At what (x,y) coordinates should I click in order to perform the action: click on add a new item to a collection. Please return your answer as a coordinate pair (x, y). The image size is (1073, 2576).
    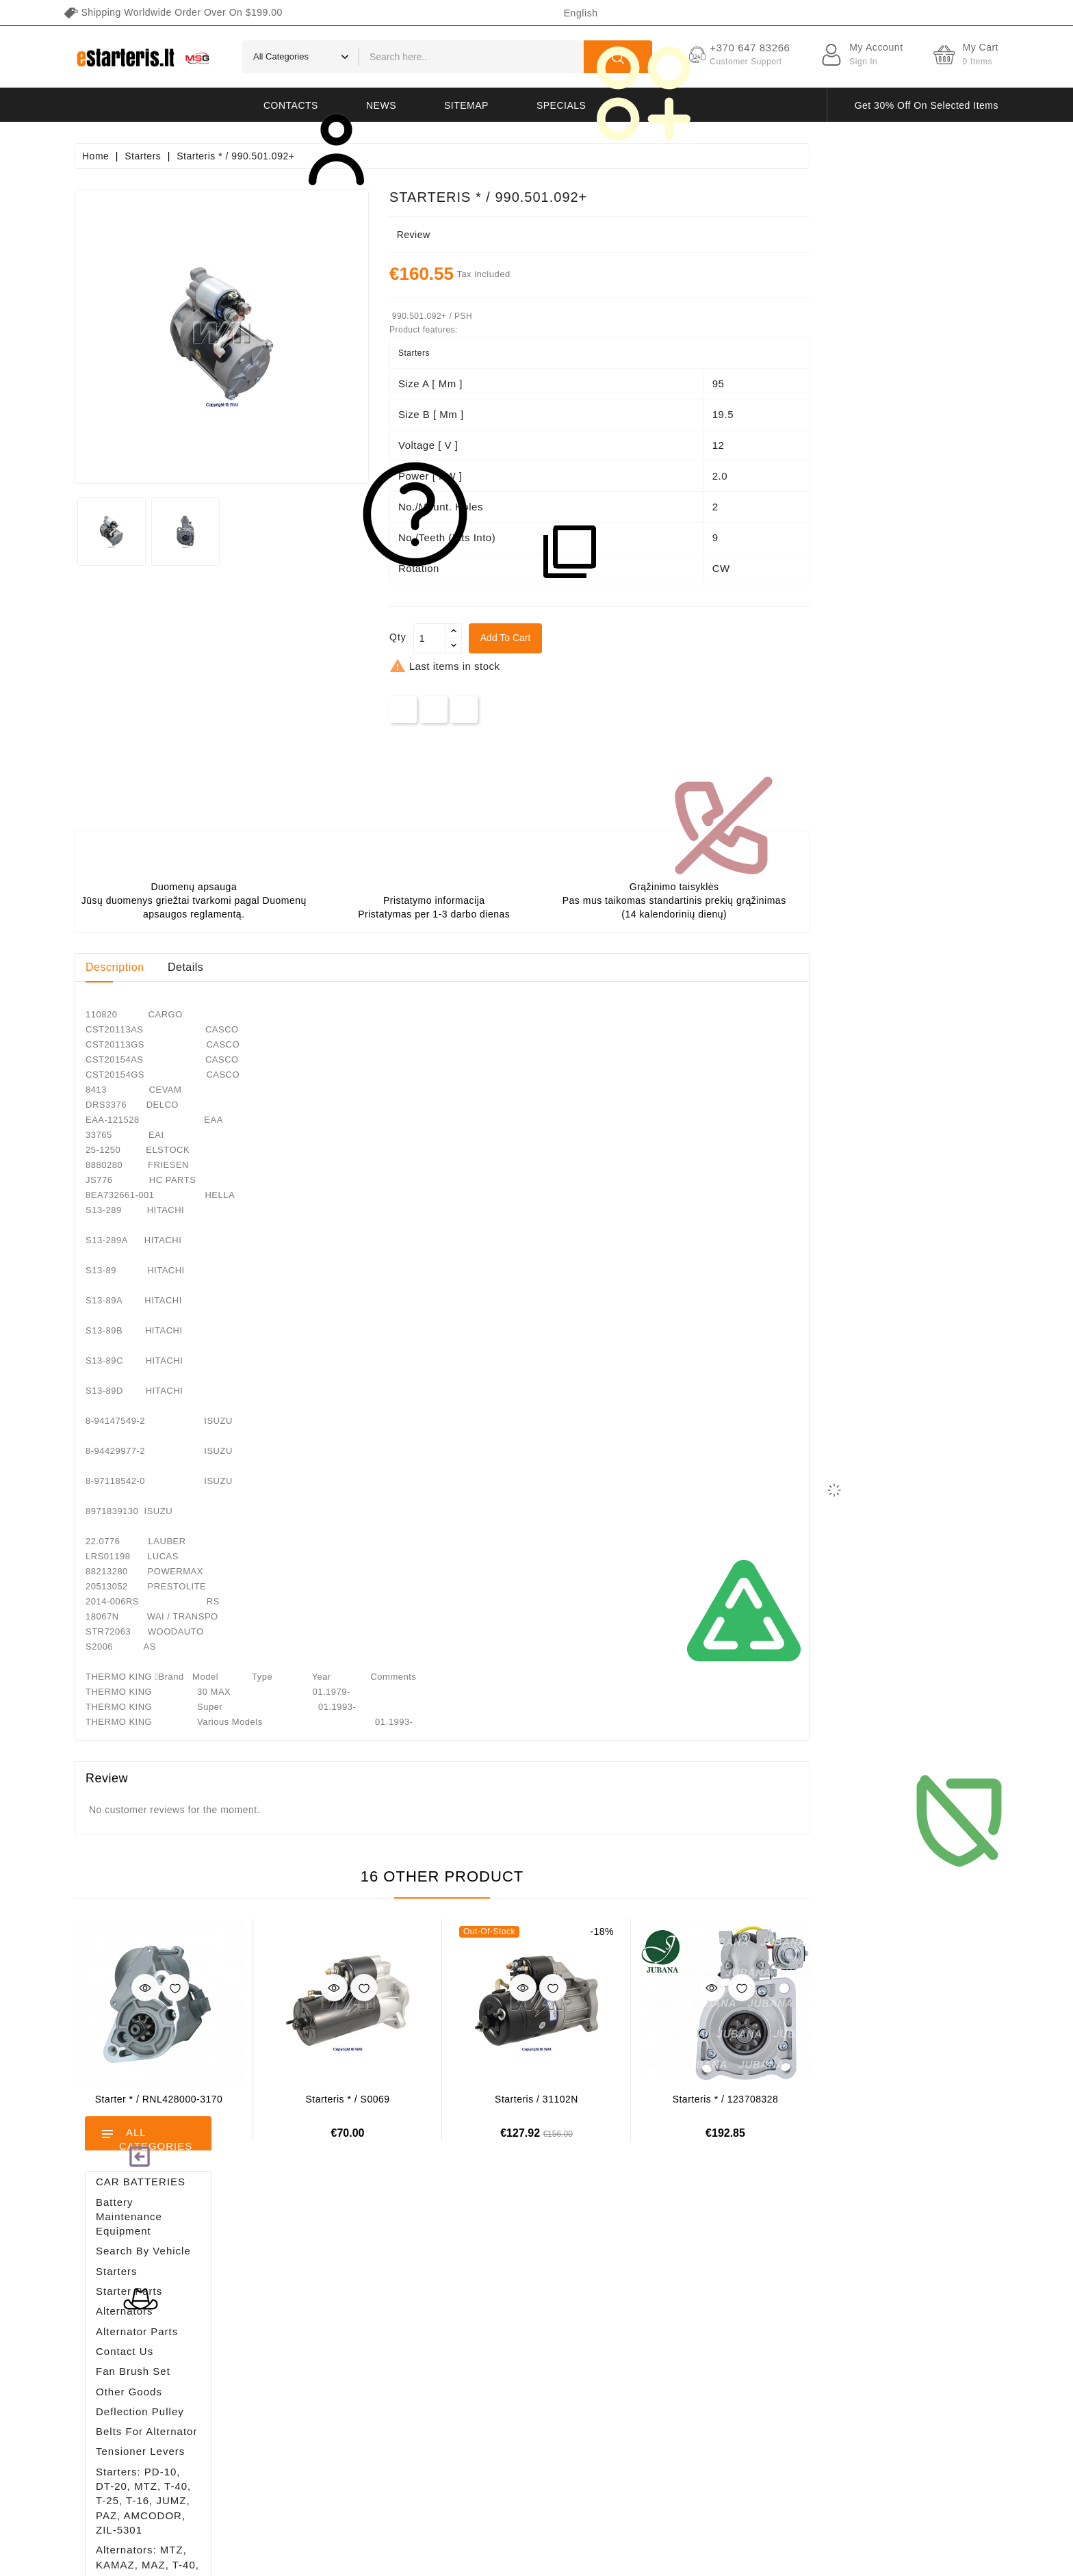
    Looking at the image, I should click on (643, 93).